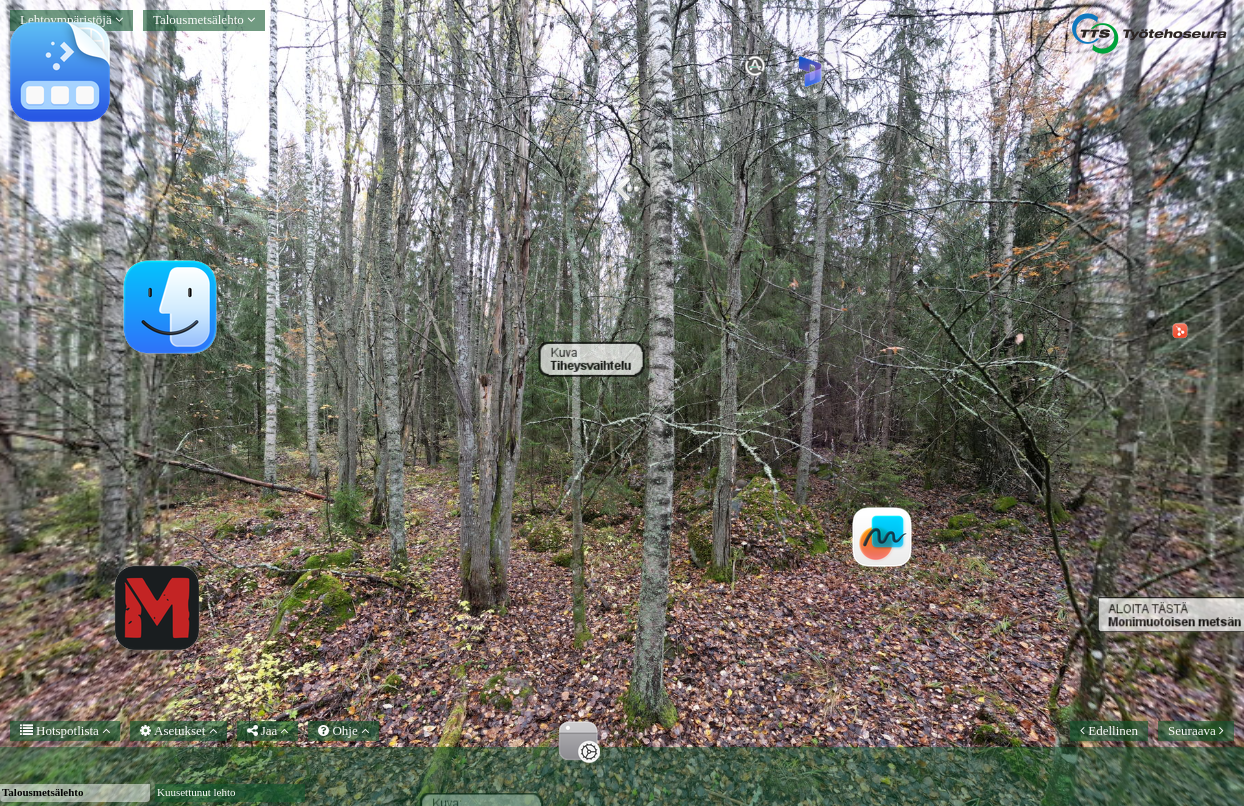  What do you see at coordinates (627, 189) in the screenshot?
I see `go back to the previous screen` at bounding box center [627, 189].